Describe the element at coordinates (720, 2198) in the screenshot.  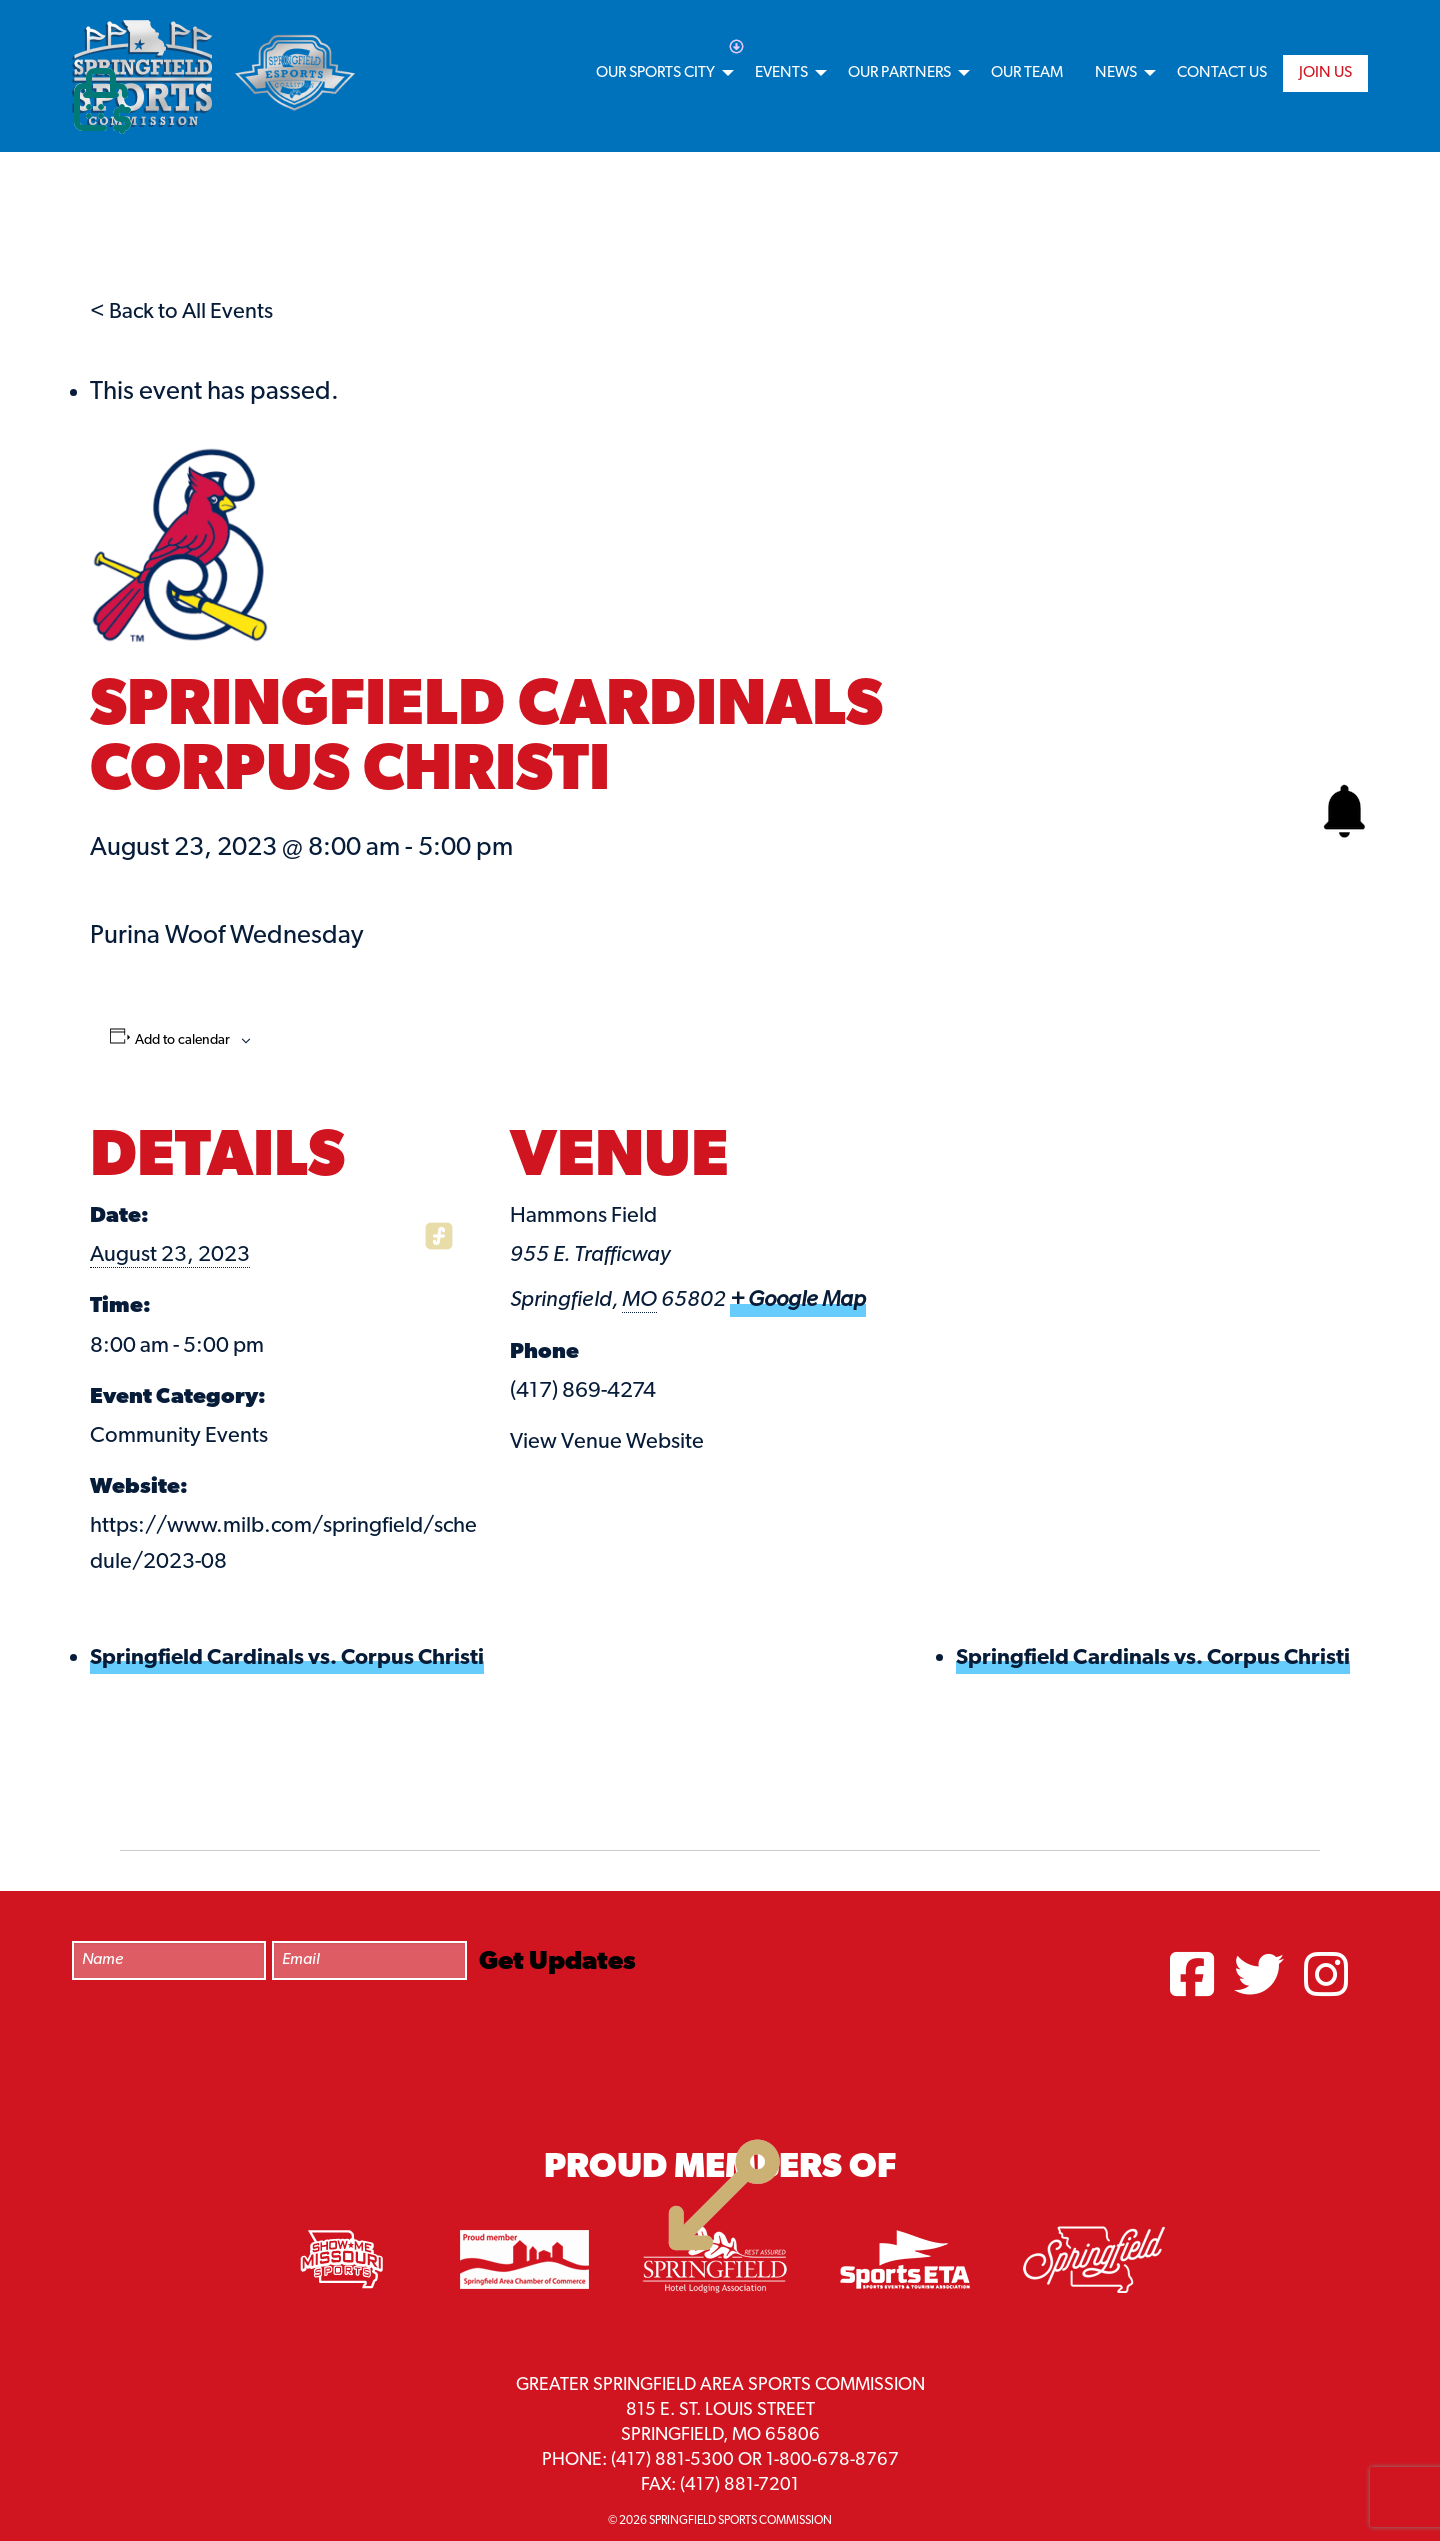
I see `move or navigate to the lower-left` at that location.